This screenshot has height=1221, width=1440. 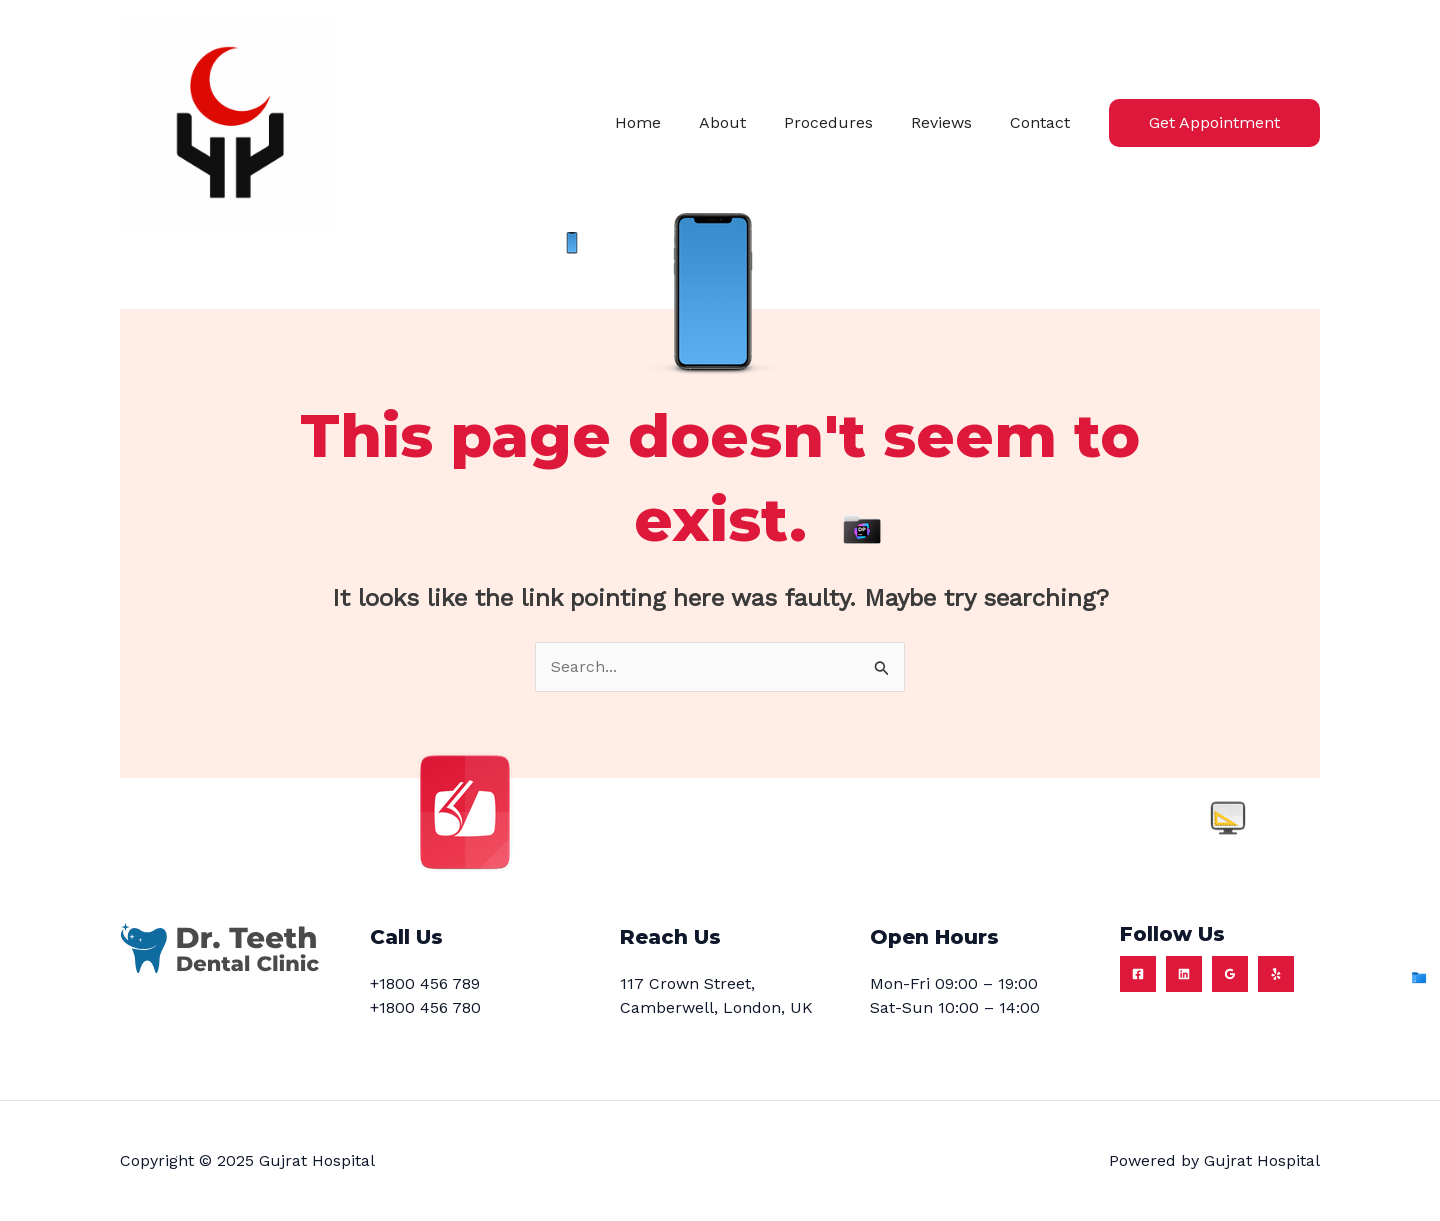 What do you see at coordinates (1228, 818) in the screenshot?
I see `access display settings and screen configuration` at bounding box center [1228, 818].